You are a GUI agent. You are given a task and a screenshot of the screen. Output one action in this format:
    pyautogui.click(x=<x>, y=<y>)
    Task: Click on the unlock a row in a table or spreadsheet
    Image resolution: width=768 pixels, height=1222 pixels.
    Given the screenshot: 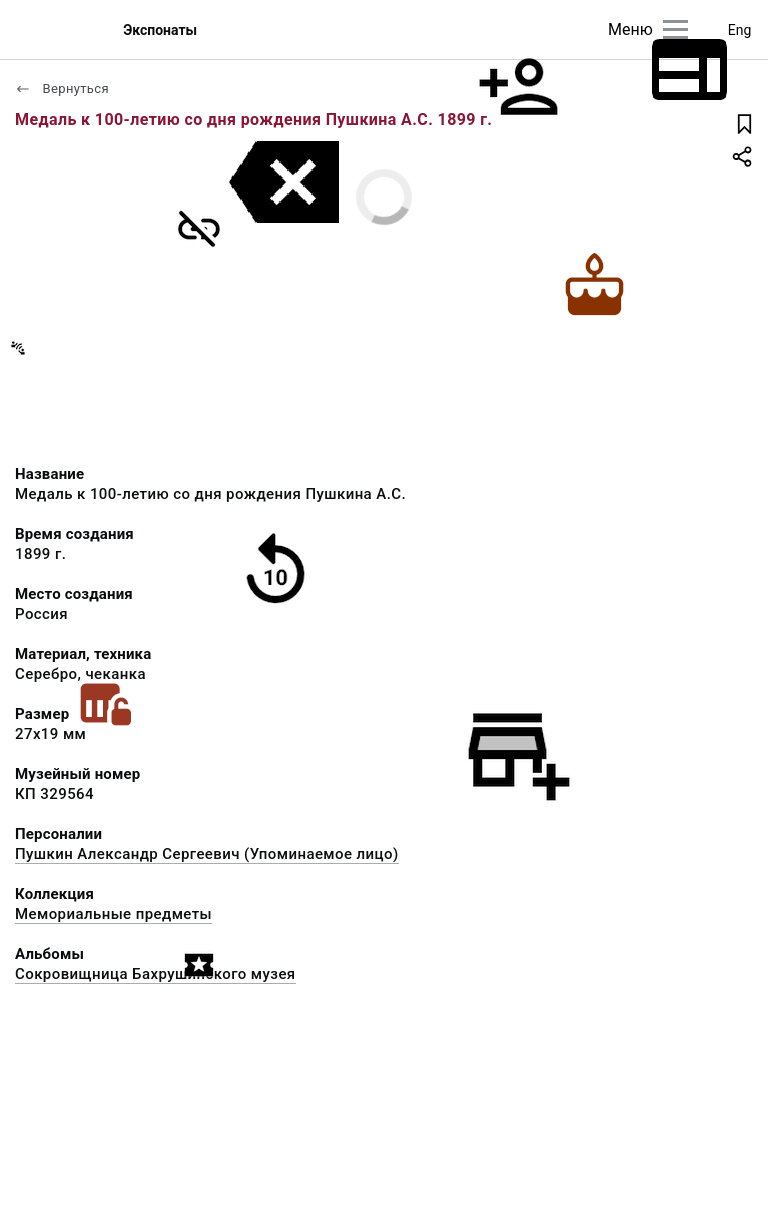 What is the action you would take?
    pyautogui.click(x=103, y=703)
    